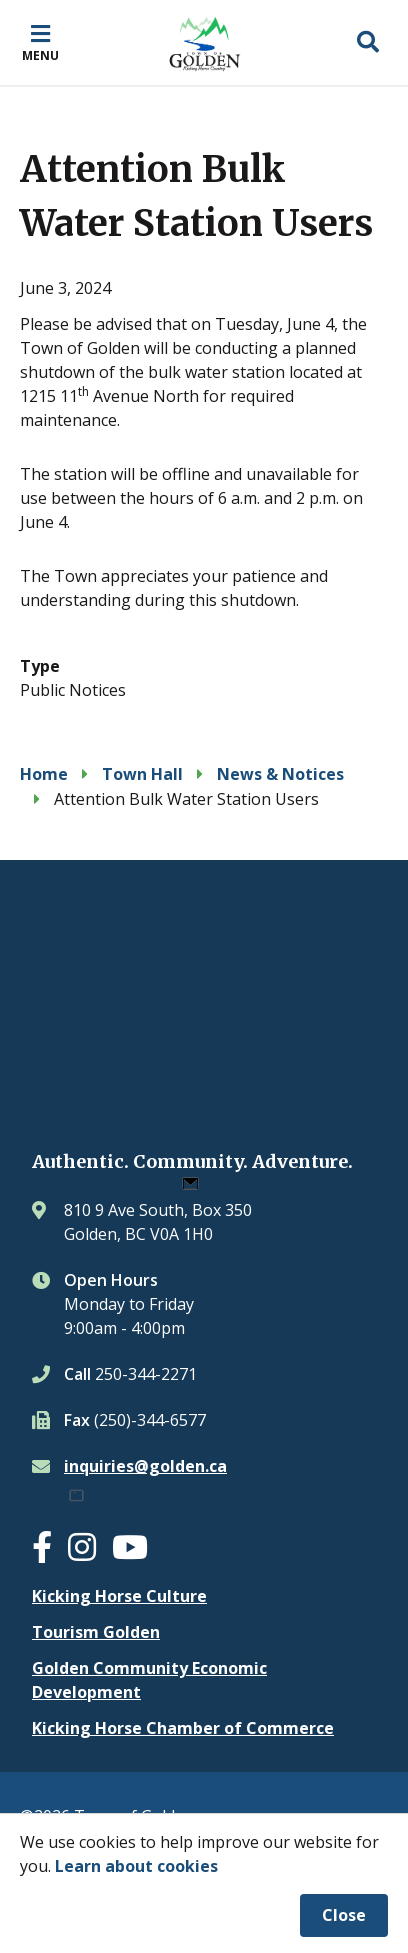 The image size is (408, 1953). I want to click on open application window, so click(76, 1495).